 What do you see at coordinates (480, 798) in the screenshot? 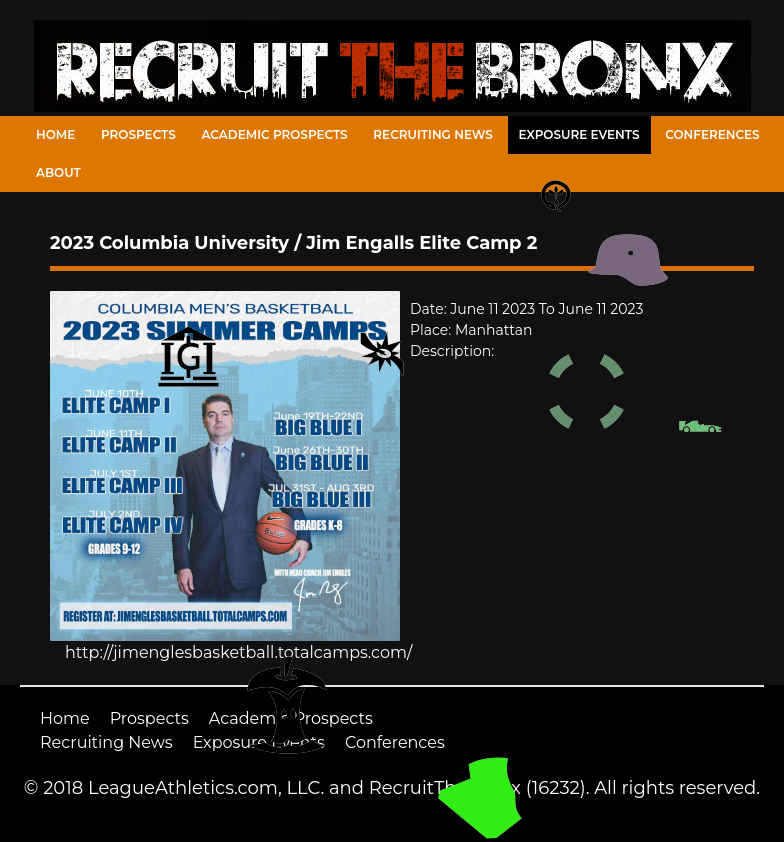
I see `select algeria as your country or region` at bounding box center [480, 798].